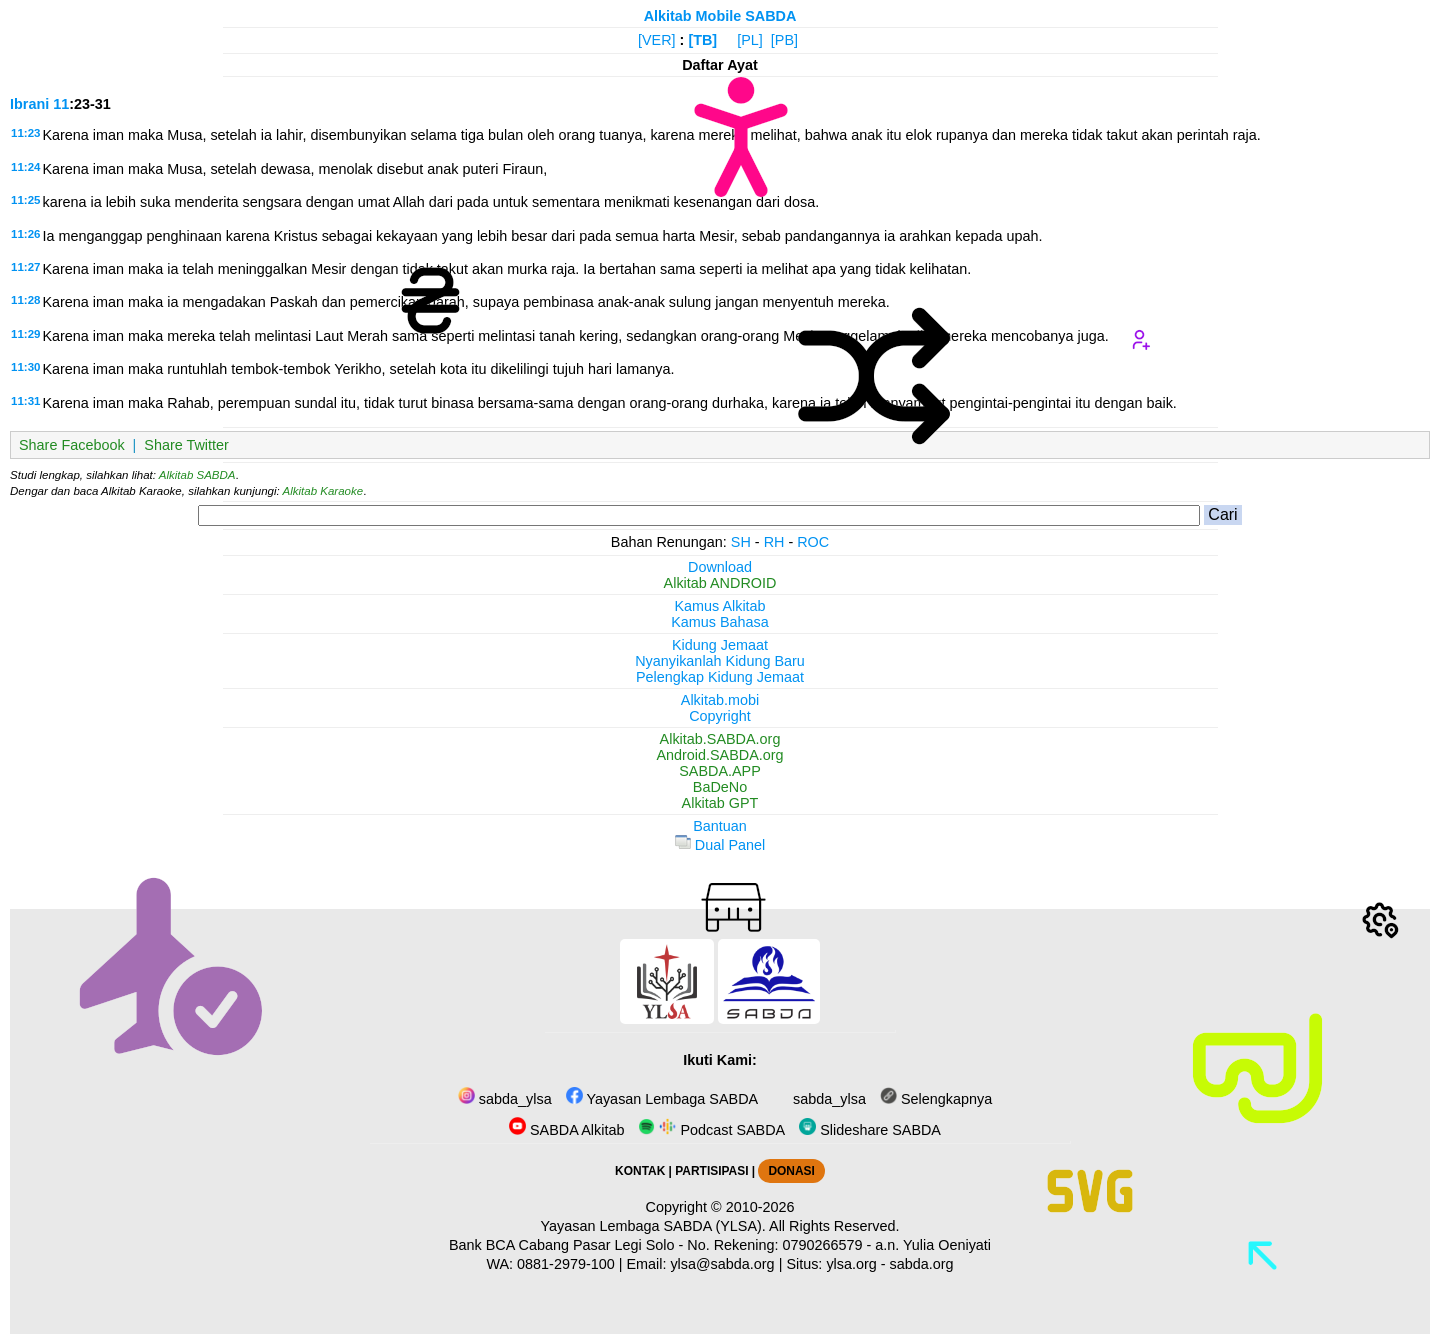 This screenshot has height=1339, width=1440. Describe the element at coordinates (1262, 1255) in the screenshot. I see `navigate to parent folder or previous level` at that location.